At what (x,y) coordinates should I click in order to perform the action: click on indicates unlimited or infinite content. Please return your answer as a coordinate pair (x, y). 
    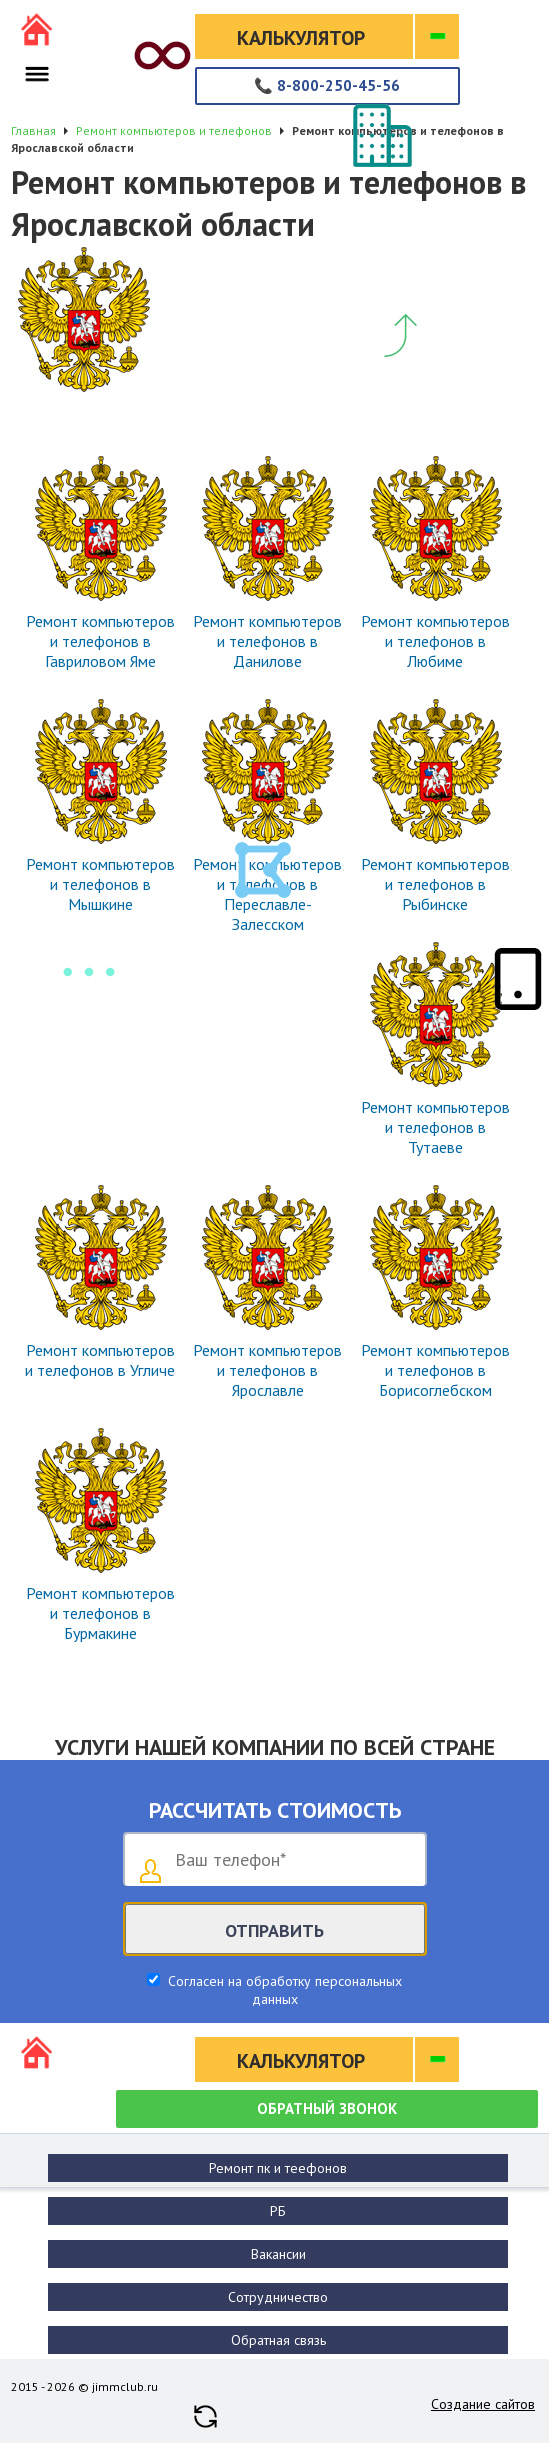
    Looking at the image, I should click on (162, 55).